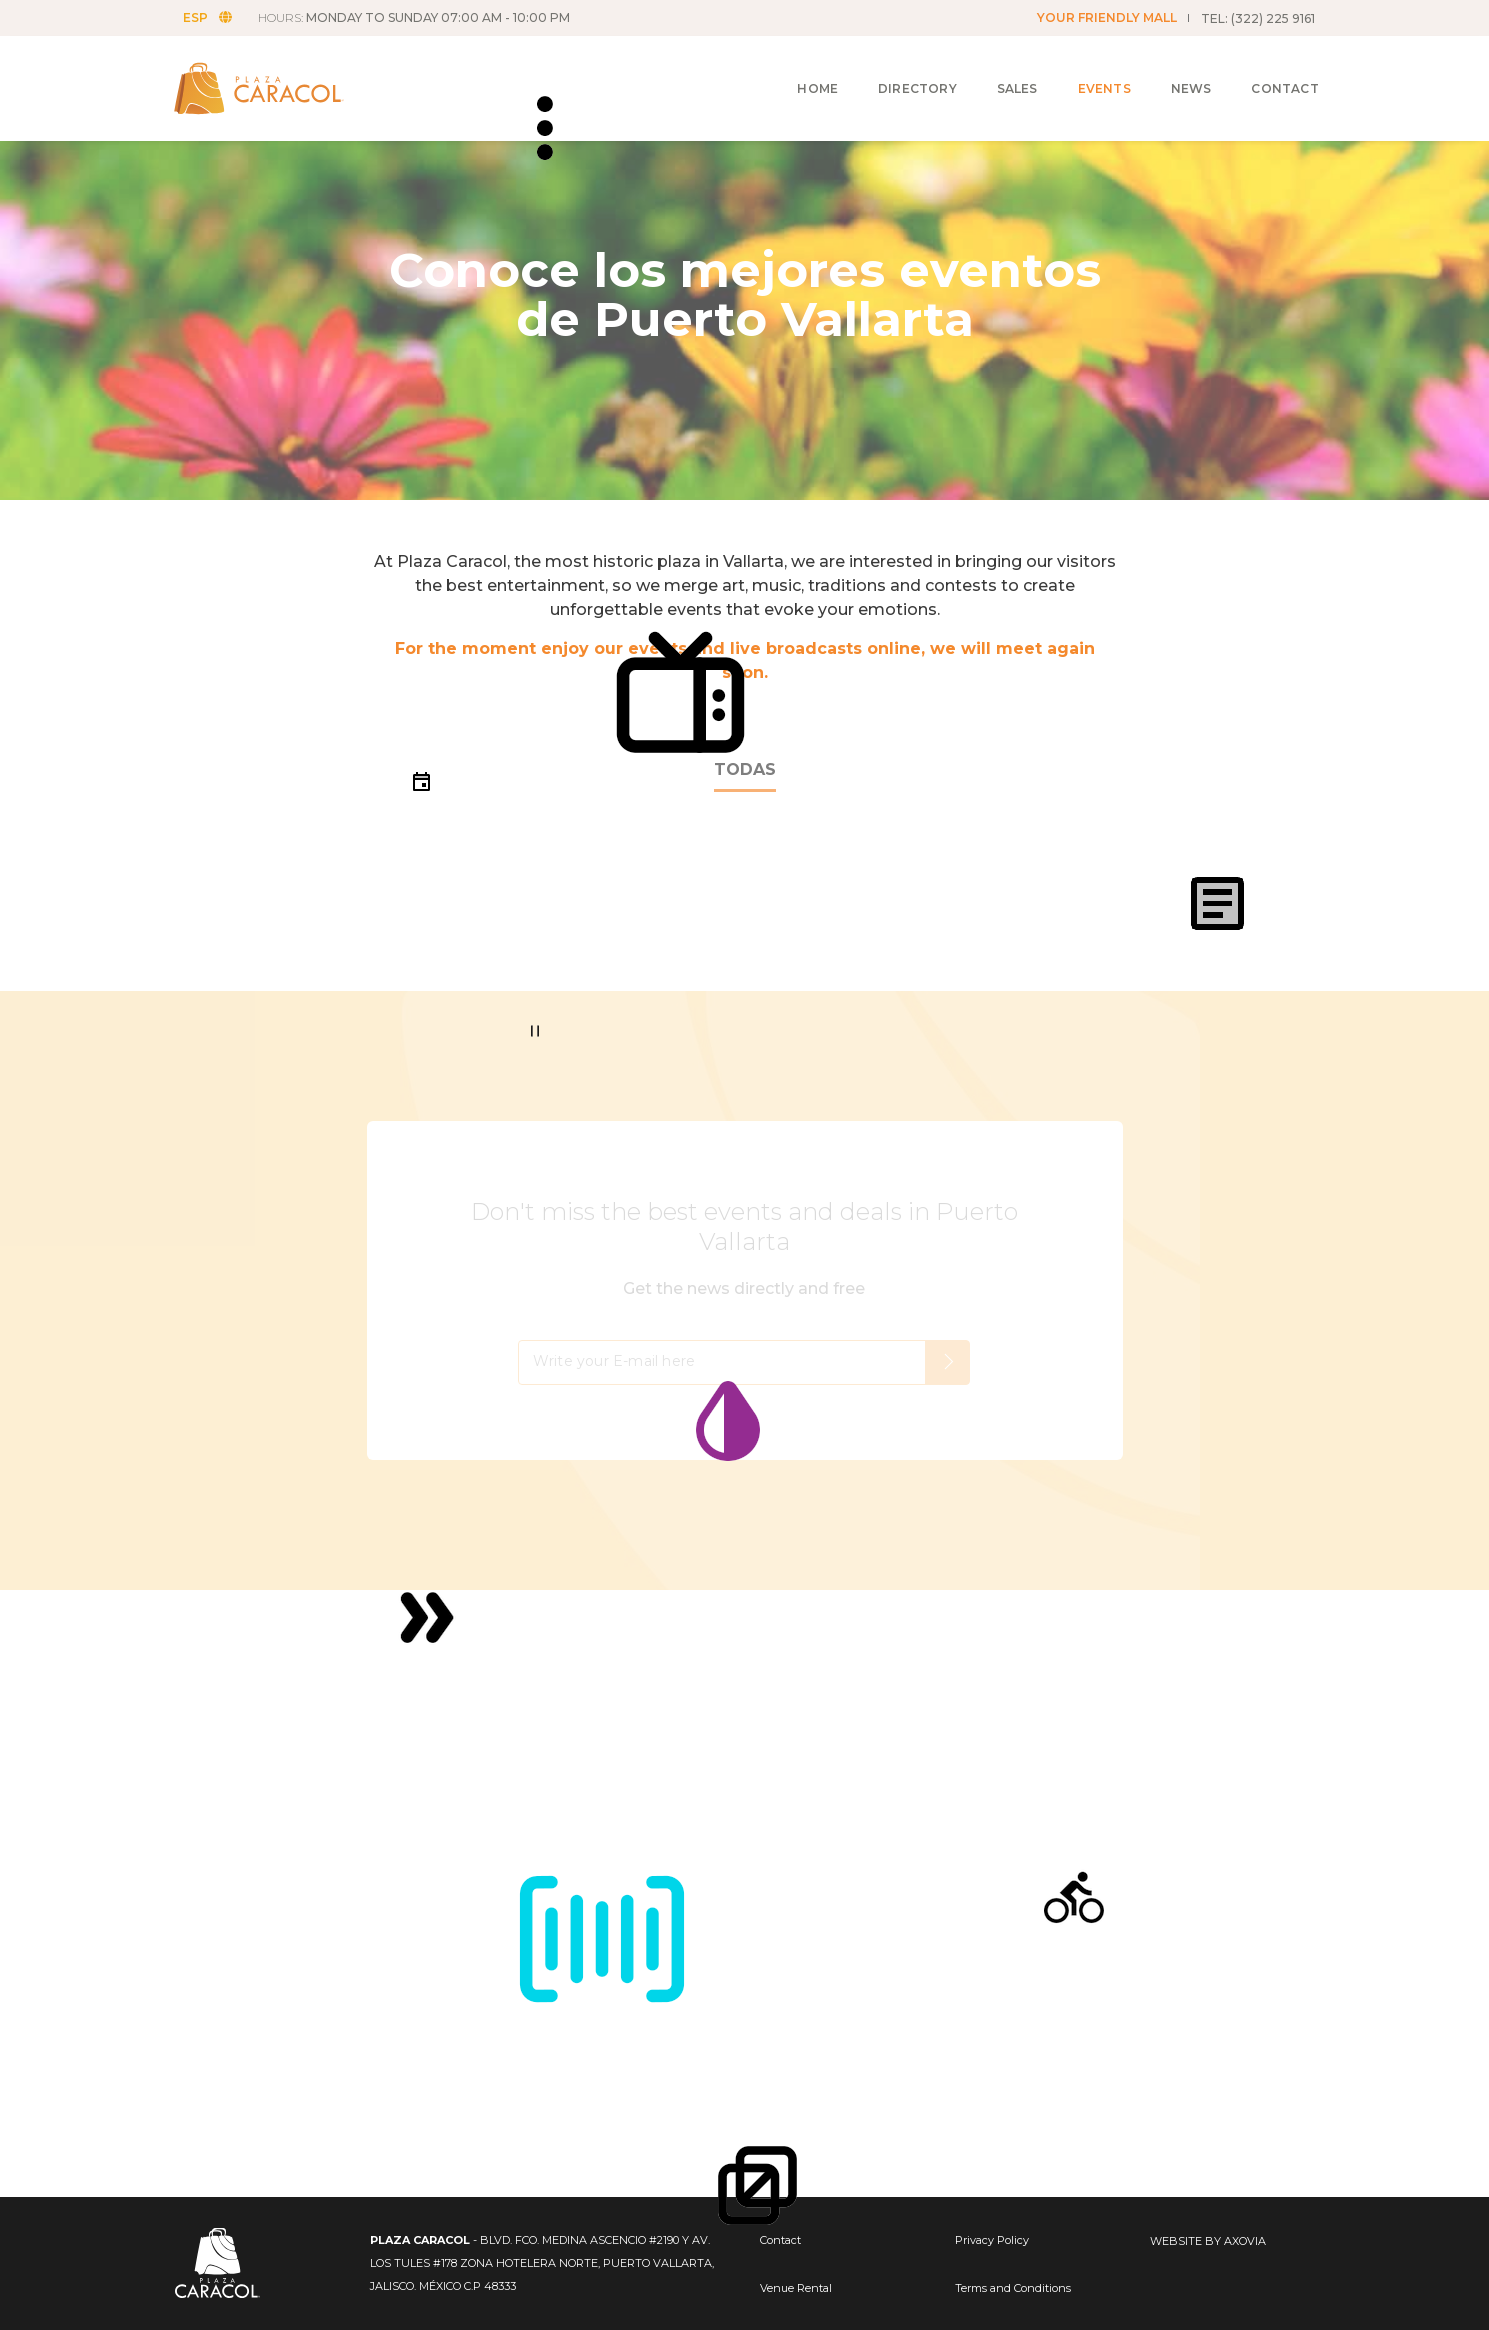  I want to click on view overlapping or intersecting layers, so click(757, 2185).